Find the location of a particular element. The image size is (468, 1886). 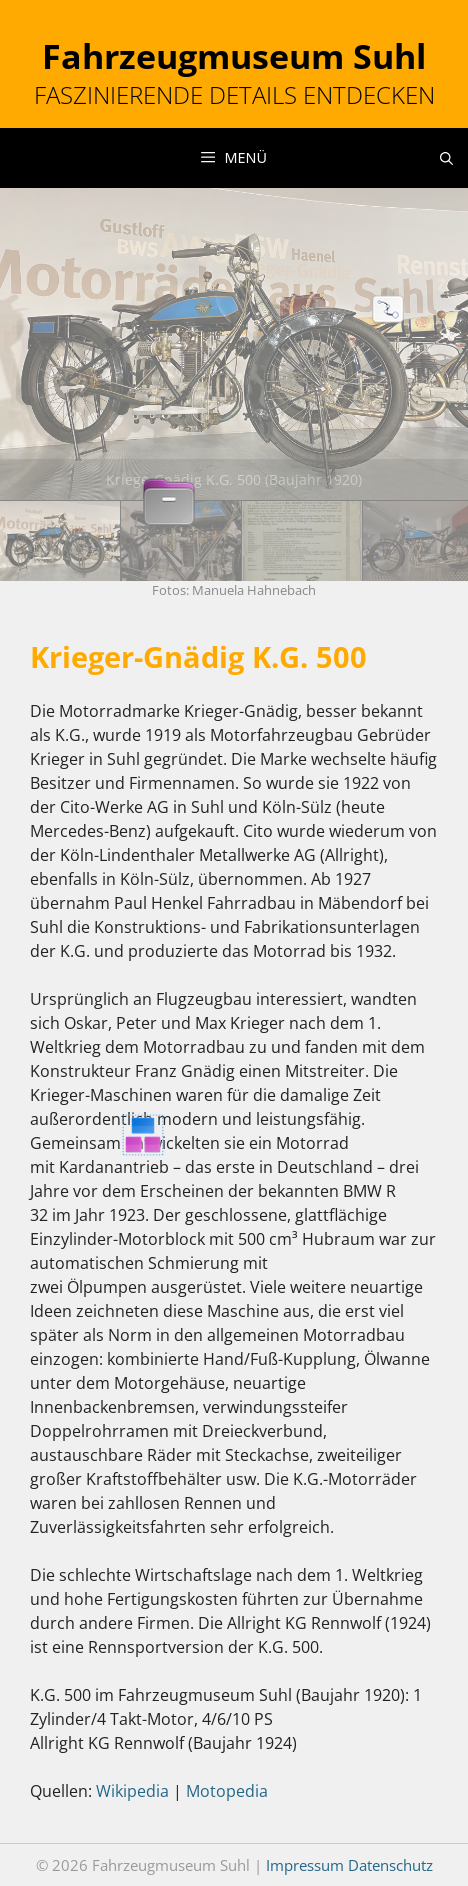

select all items in the current view is located at coordinates (143, 1135).